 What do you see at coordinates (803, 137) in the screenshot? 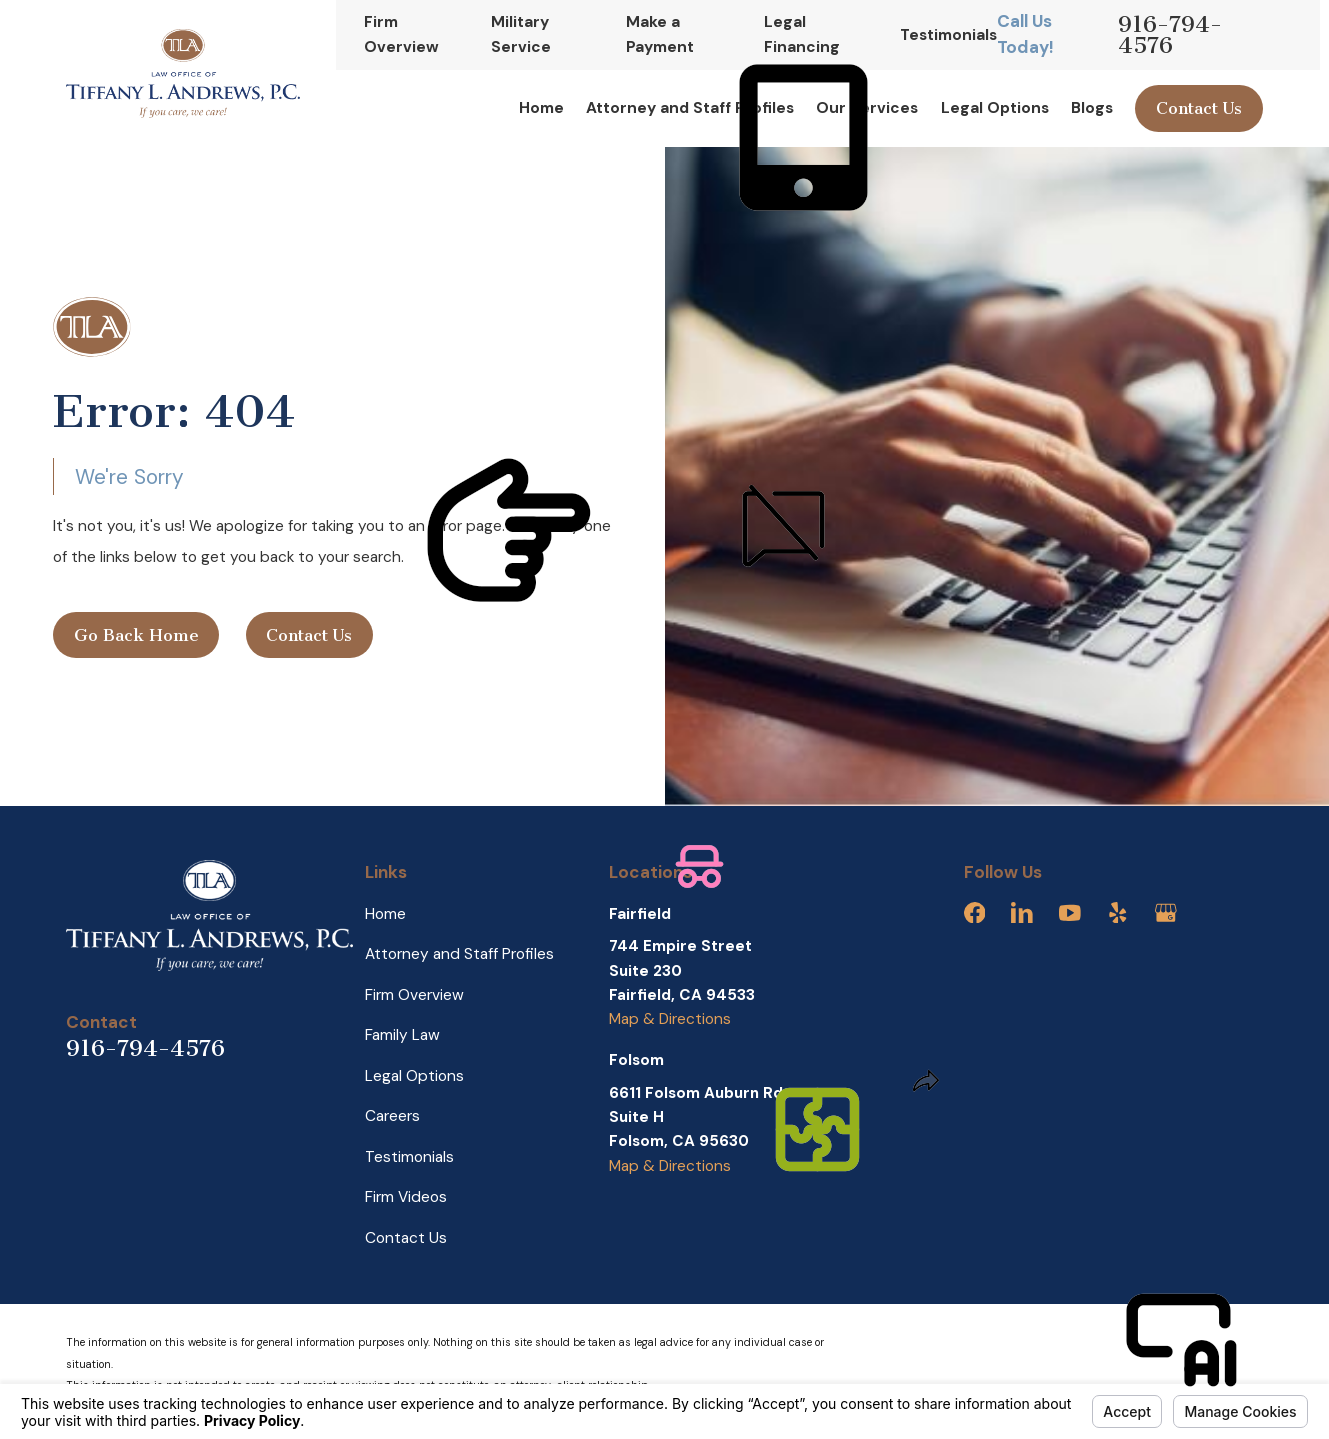
I see `indicates tablet device compatibility` at bounding box center [803, 137].